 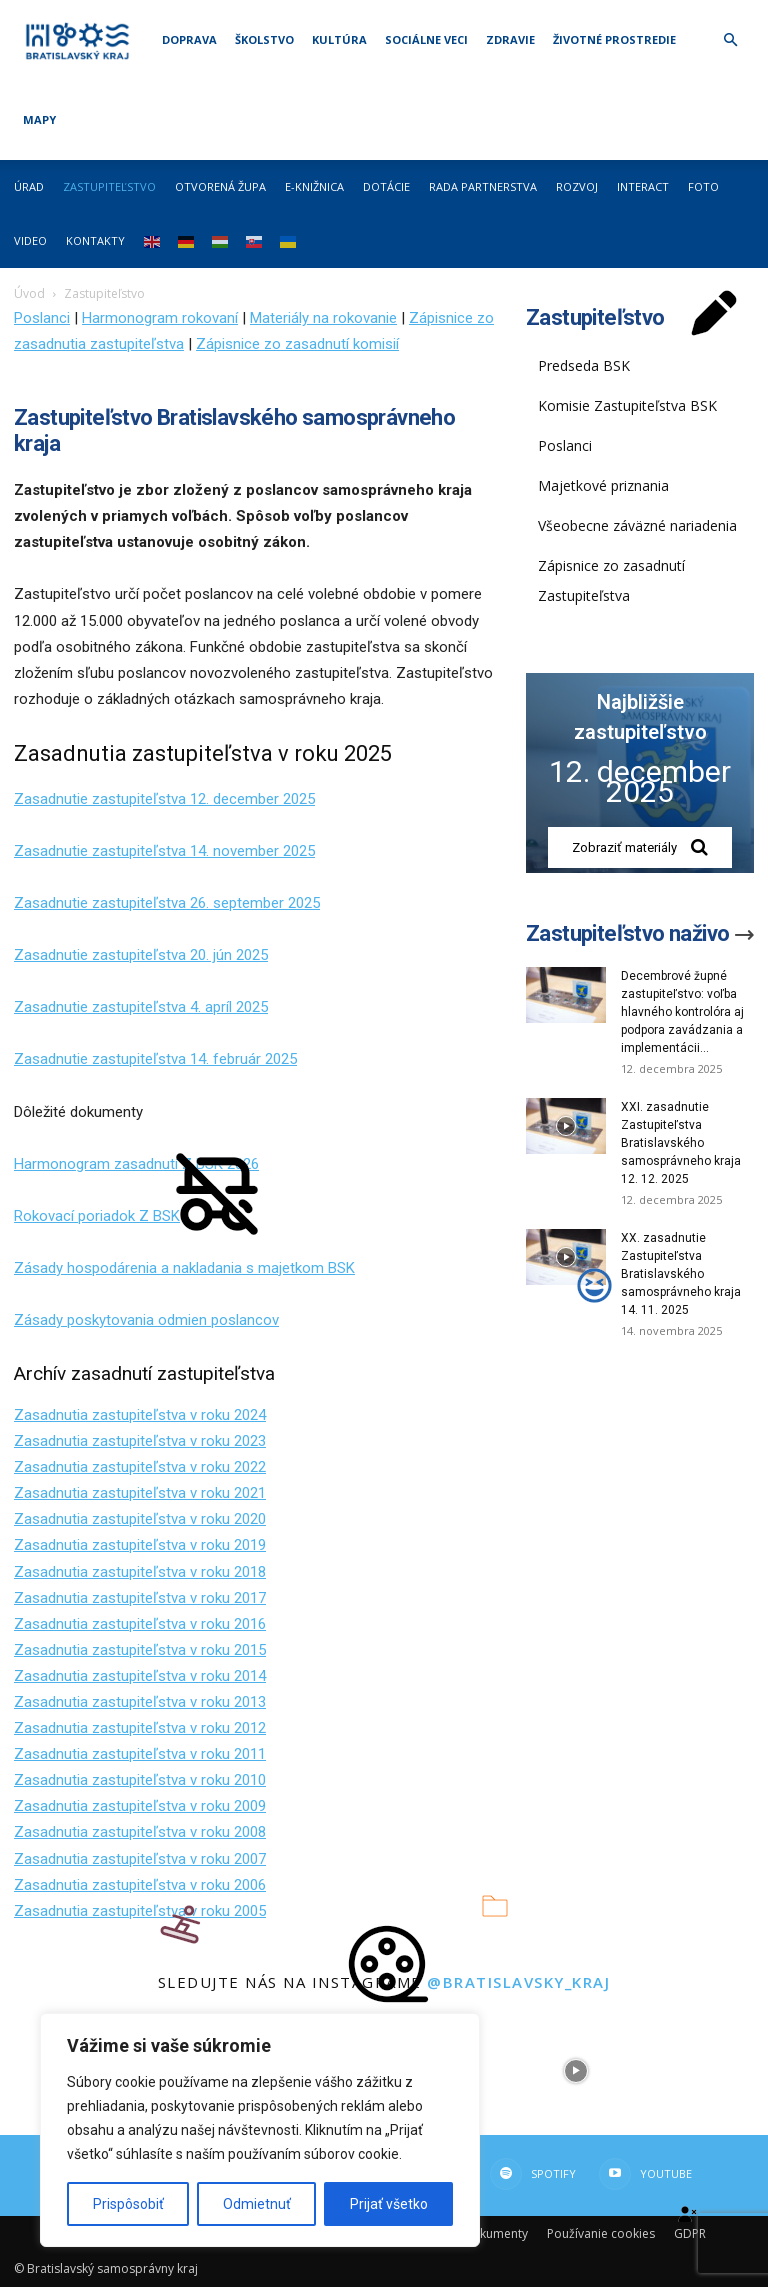 I want to click on access video or film library, so click(x=387, y=1964).